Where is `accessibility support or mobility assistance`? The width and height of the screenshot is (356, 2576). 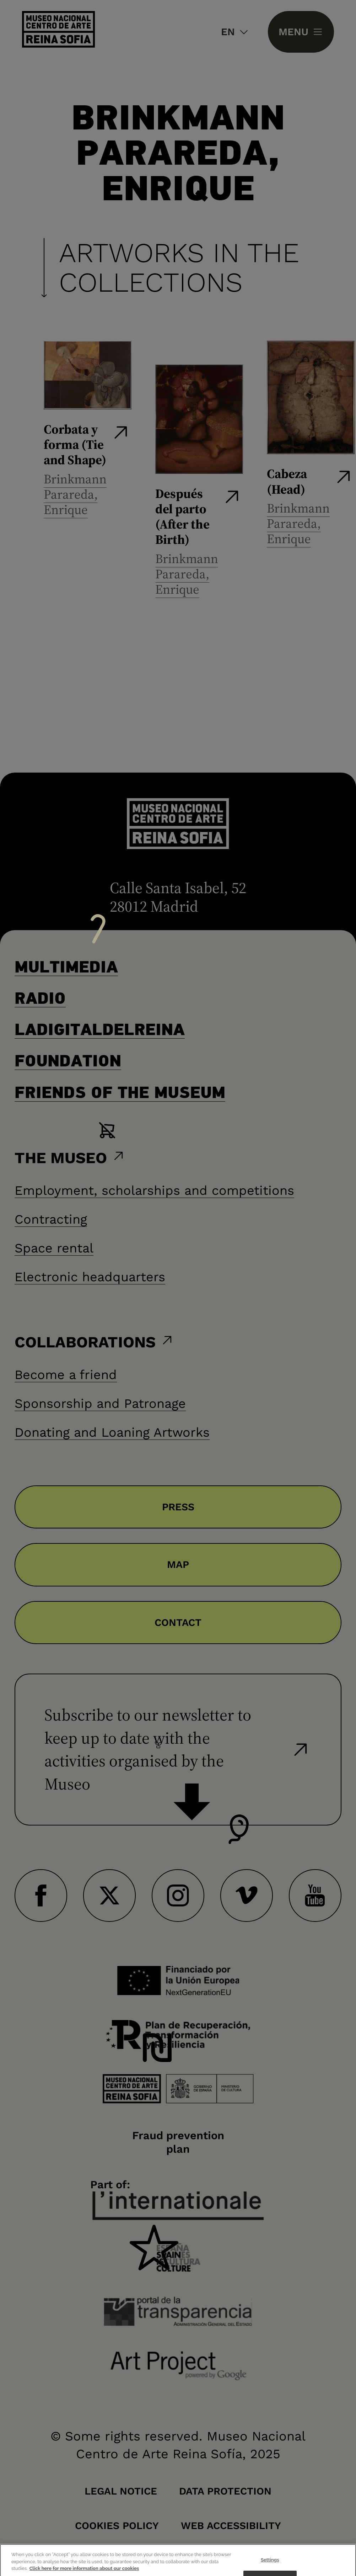
accessibility support or mobility assistance is located at coordinates (98, 929).